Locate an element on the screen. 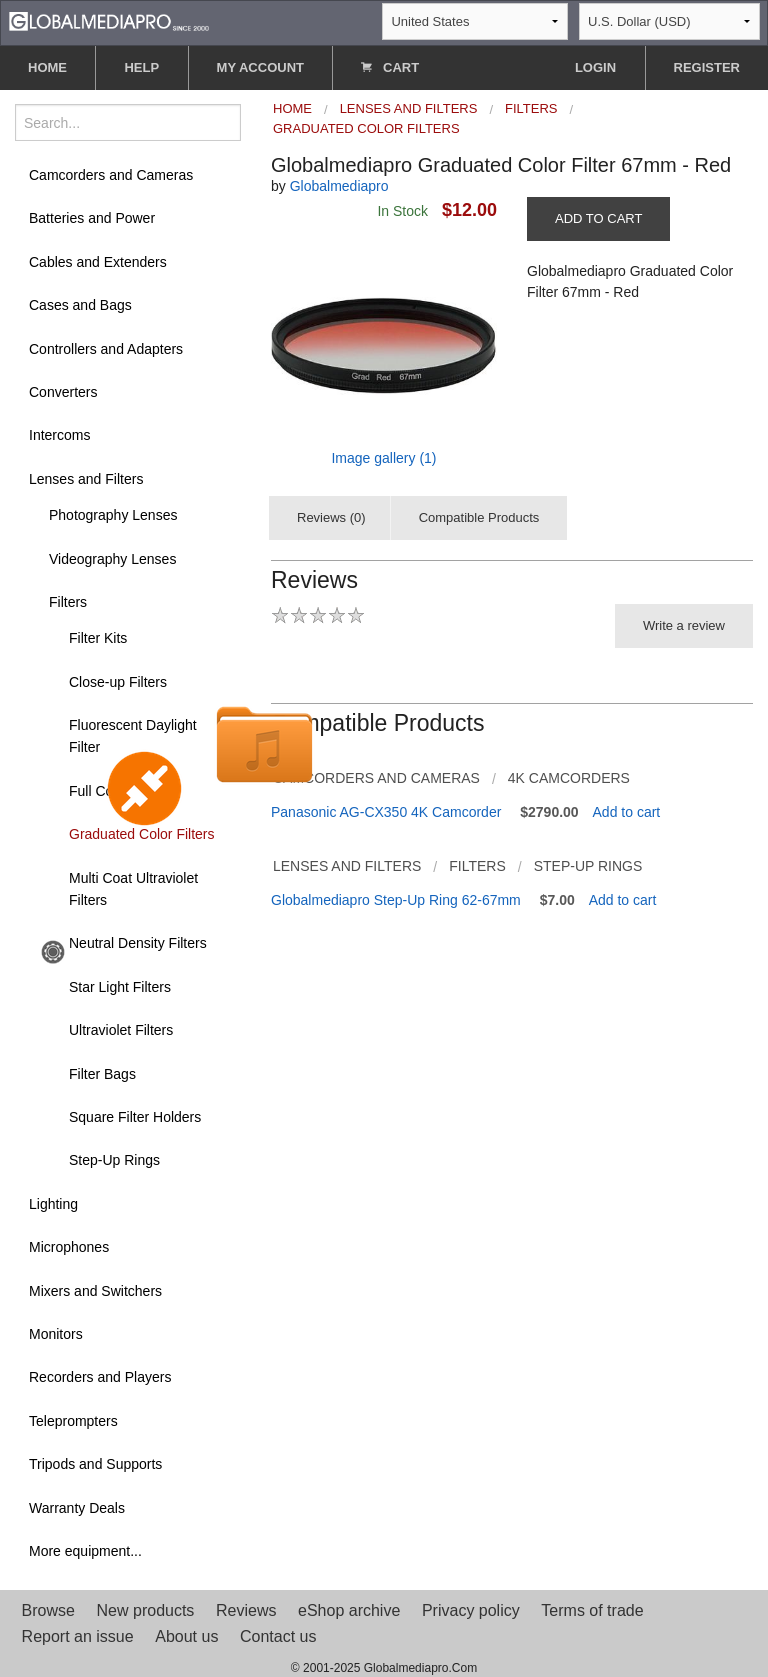 This screenshot has height=1677, width=768. indicates a disconnected or unmounted drive is located at coordinates (144, 788).